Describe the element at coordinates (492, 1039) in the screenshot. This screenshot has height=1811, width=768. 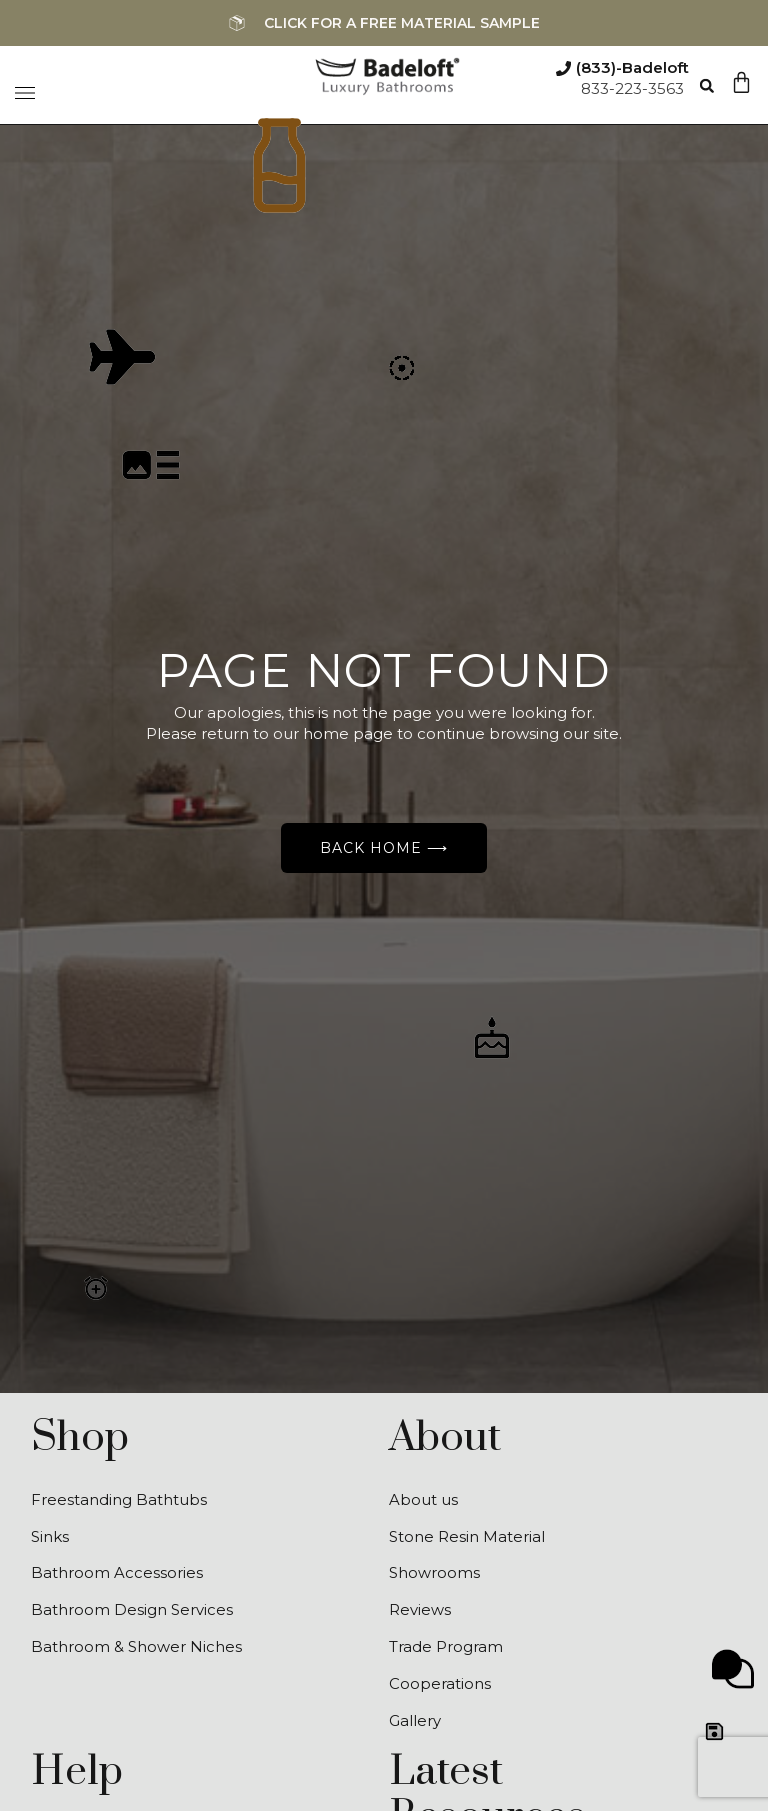
I see `view birthday or celebration events` at that location.